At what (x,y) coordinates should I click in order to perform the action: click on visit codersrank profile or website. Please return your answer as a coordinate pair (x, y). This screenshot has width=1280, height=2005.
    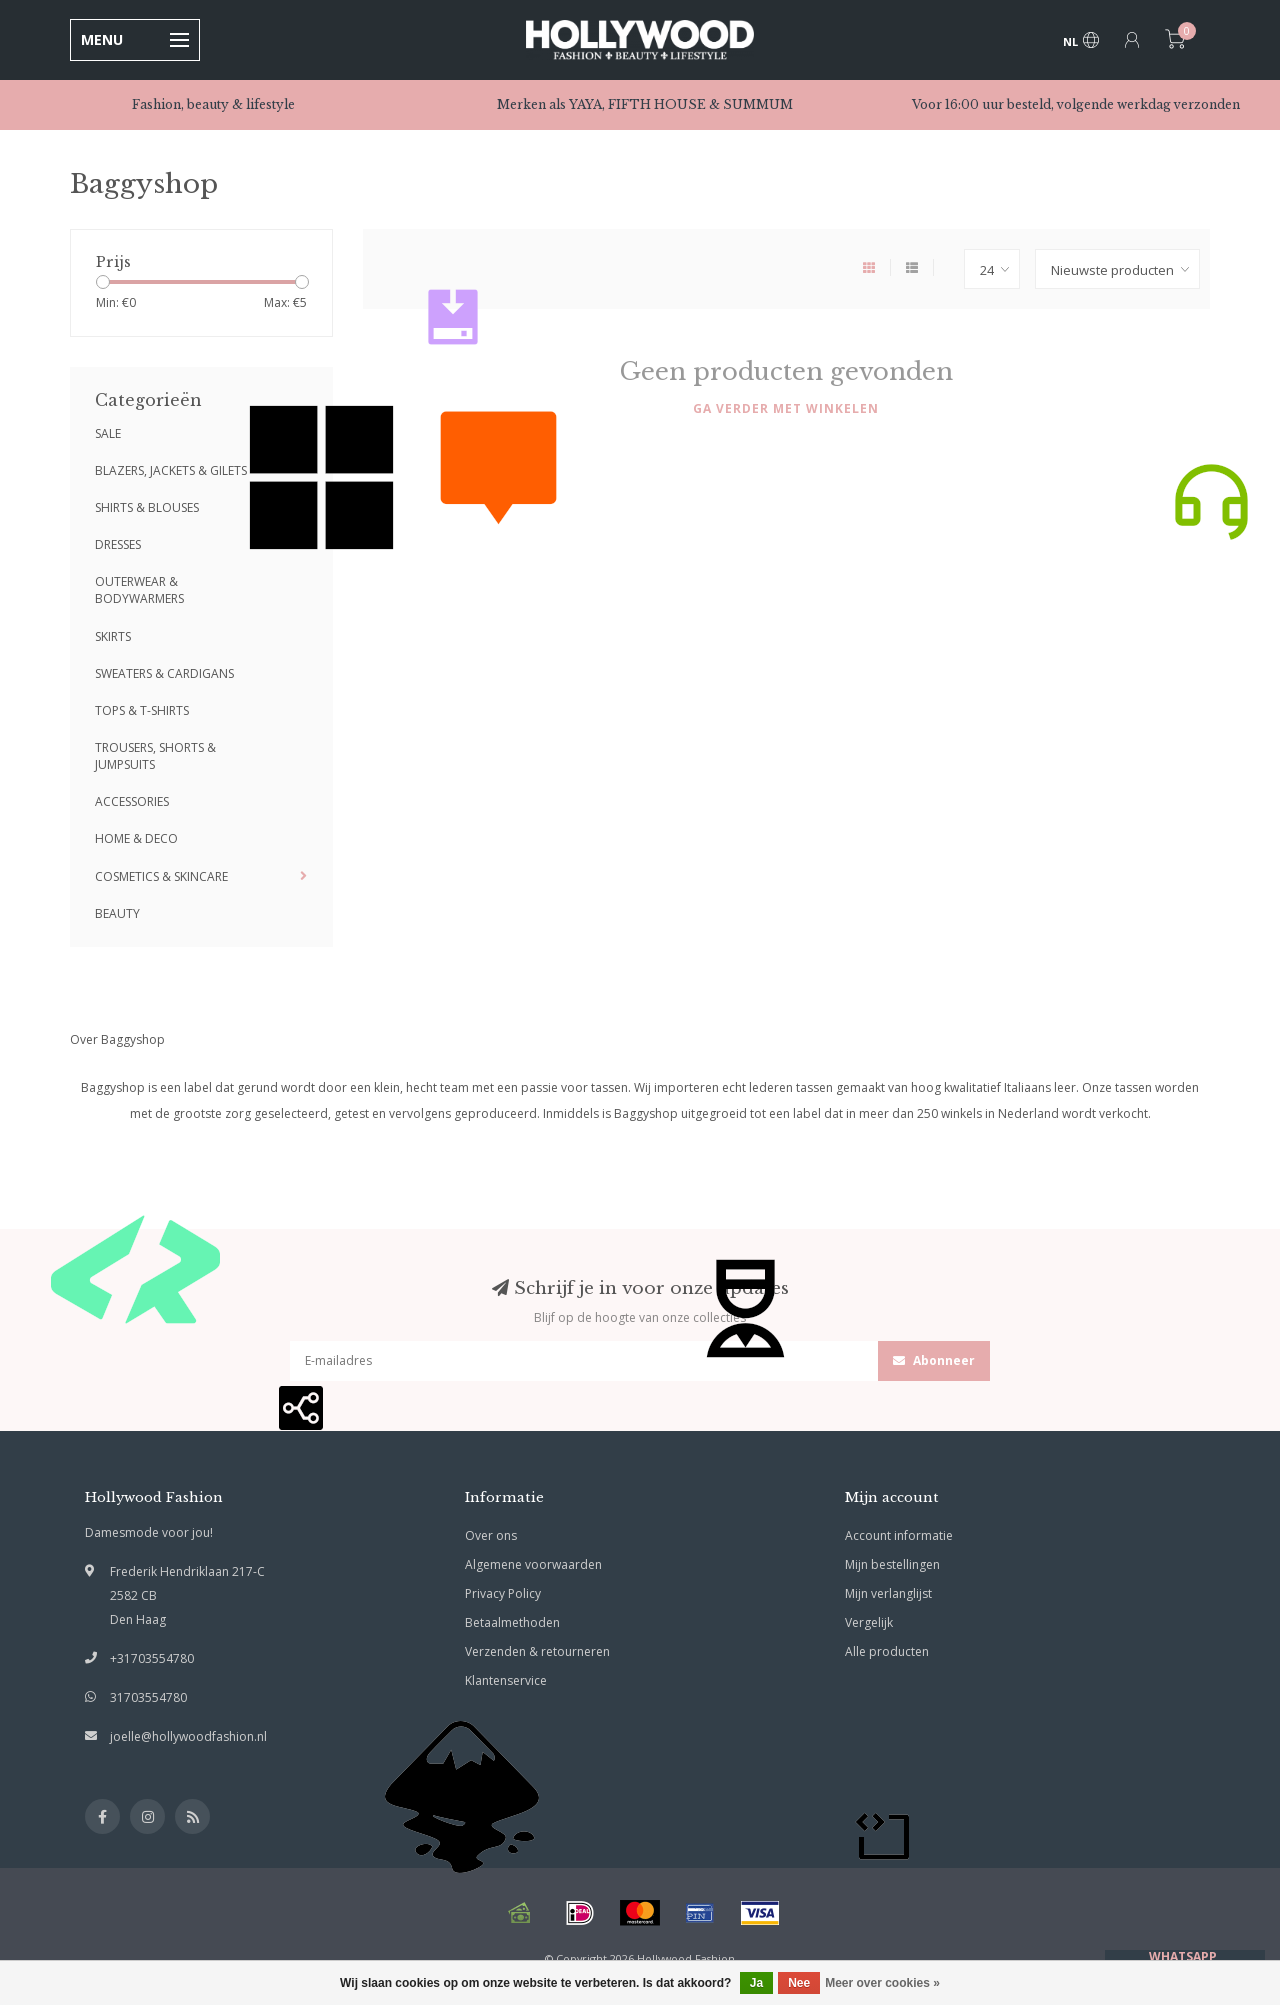
    Looking at the image, I should click on (135, 1269).